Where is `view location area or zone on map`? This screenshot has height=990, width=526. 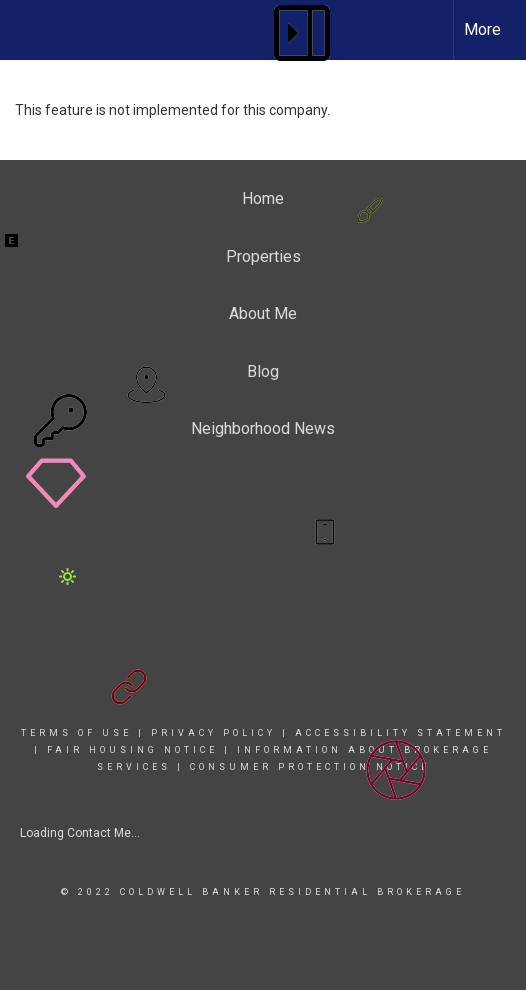 view location area or zone on map is located at coordinates (146, 385).